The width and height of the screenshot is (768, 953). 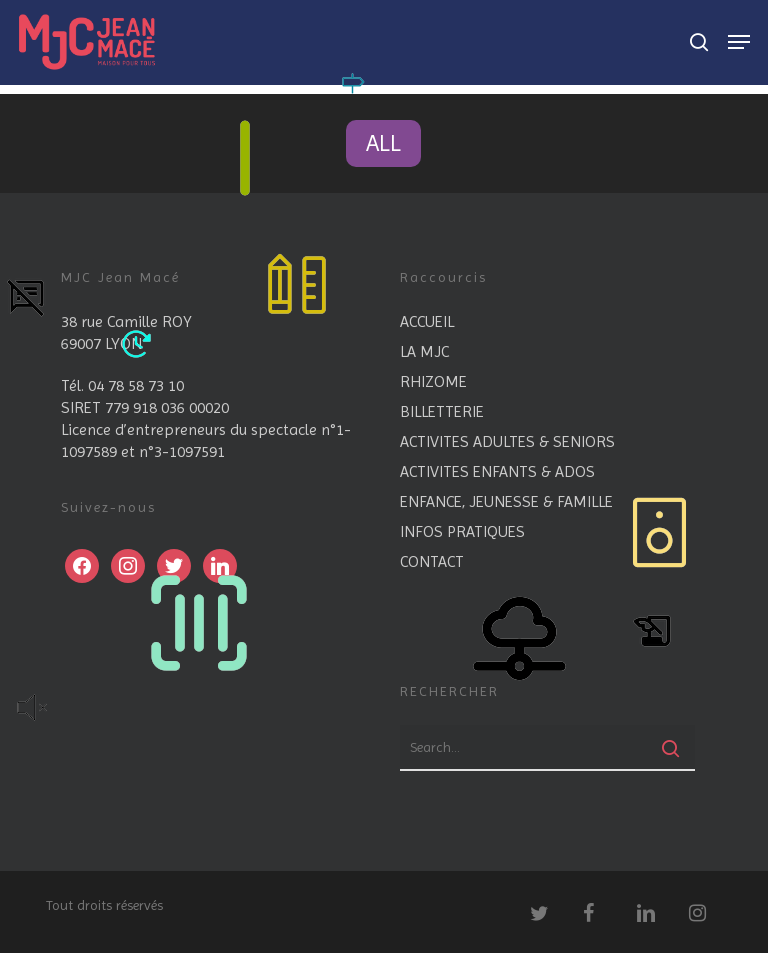 I want to click on access design or editing tools, so click(x=297, y=285).